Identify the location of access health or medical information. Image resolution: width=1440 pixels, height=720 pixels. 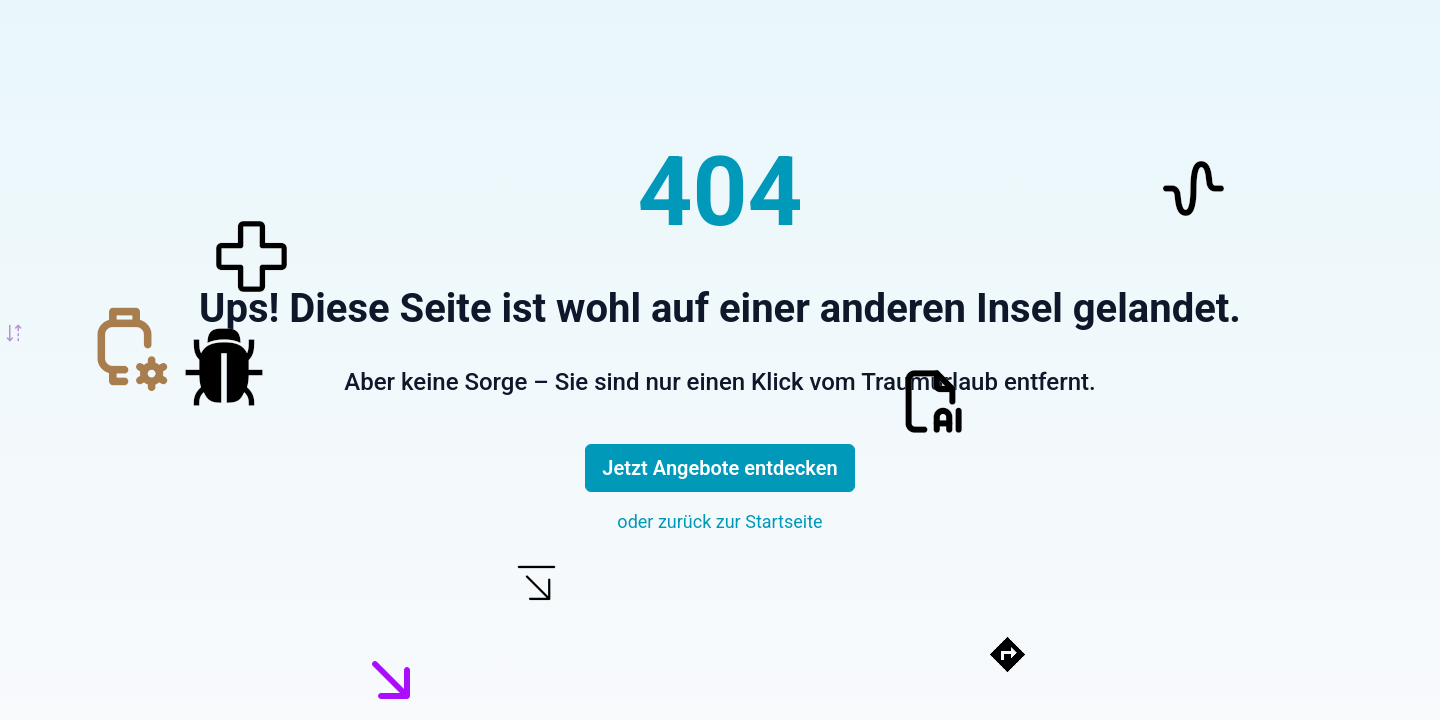
(251, 256).